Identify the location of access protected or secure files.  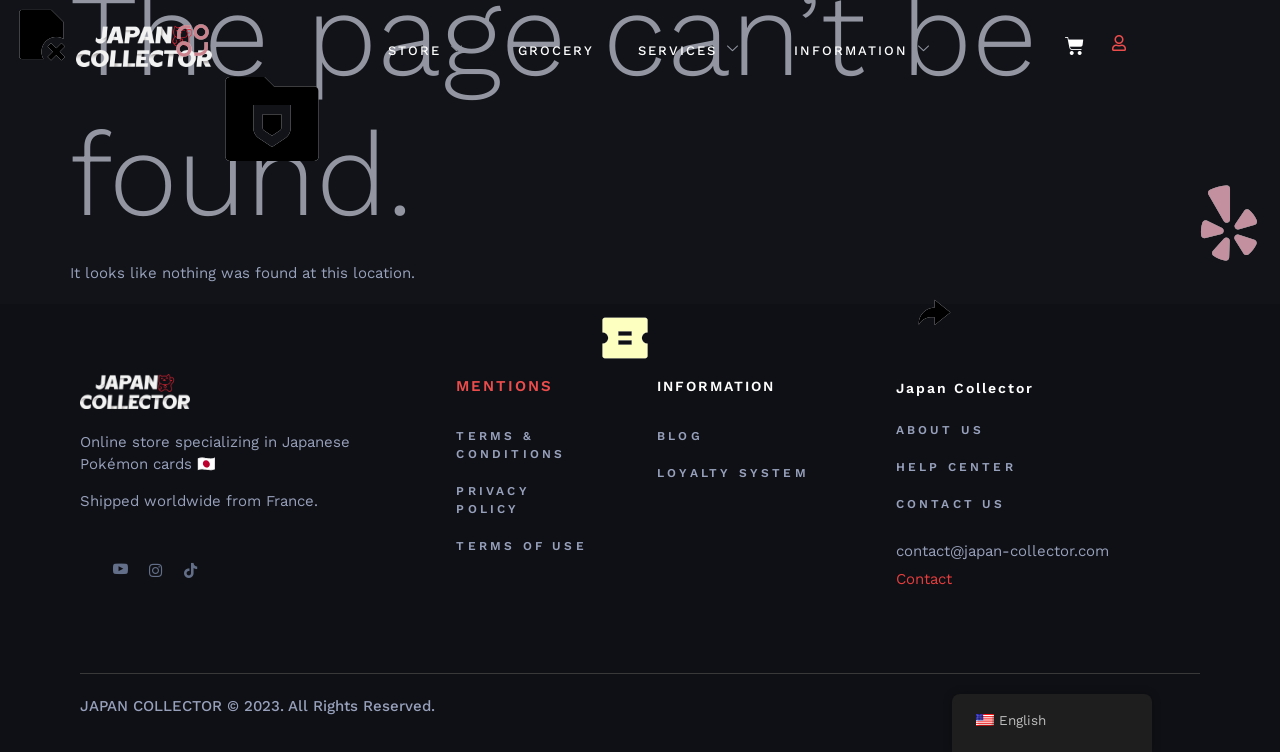
(272, 119).